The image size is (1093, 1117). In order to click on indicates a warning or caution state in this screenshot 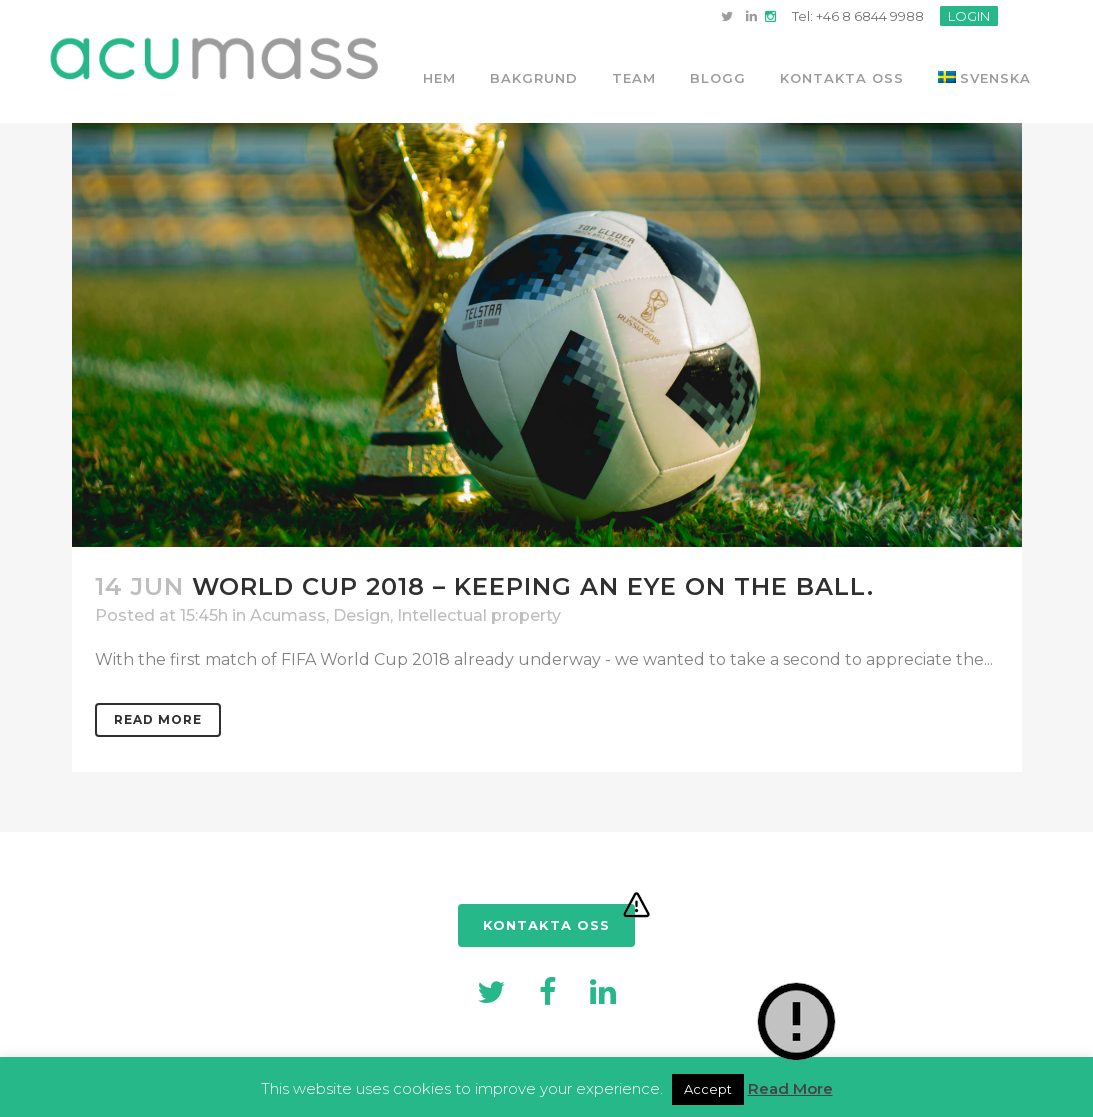, I will do `click(636, 905)`.